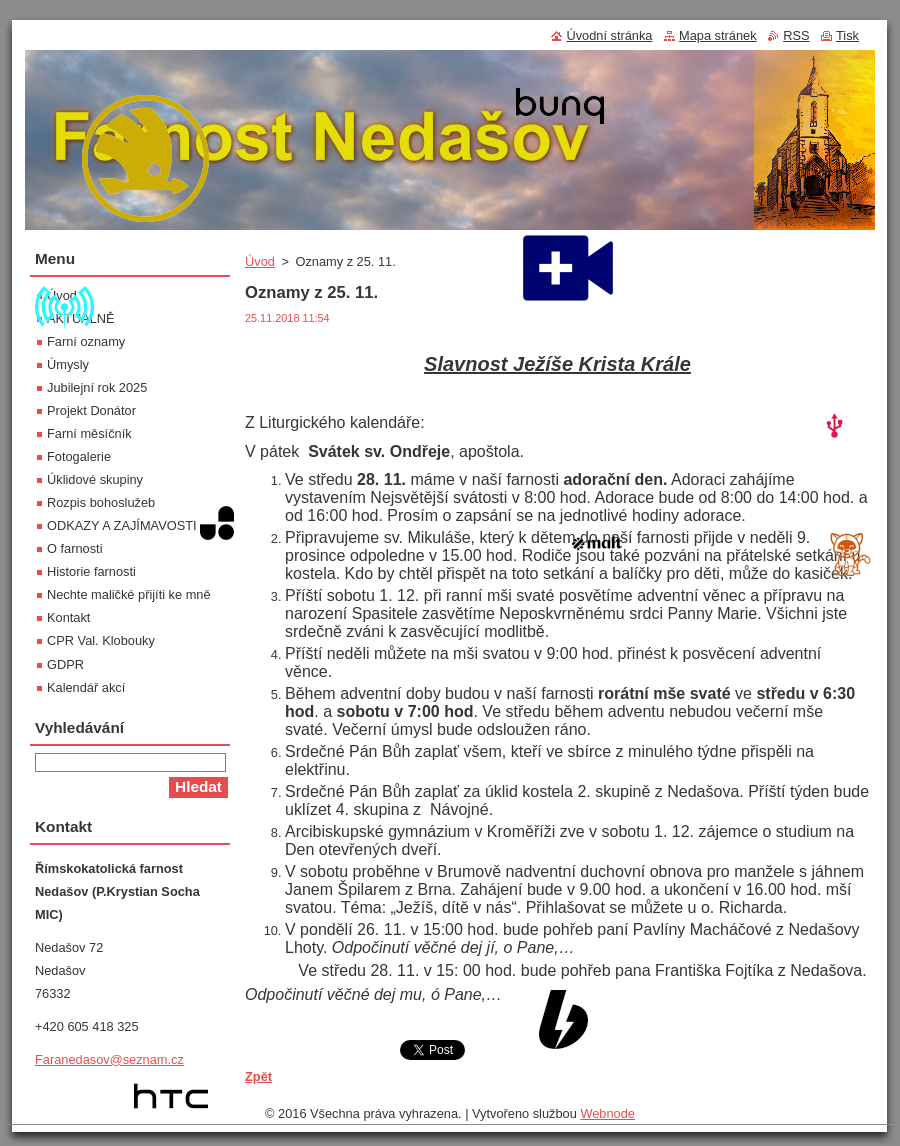  I want to click on unocss framework logo, so click(217, 523).